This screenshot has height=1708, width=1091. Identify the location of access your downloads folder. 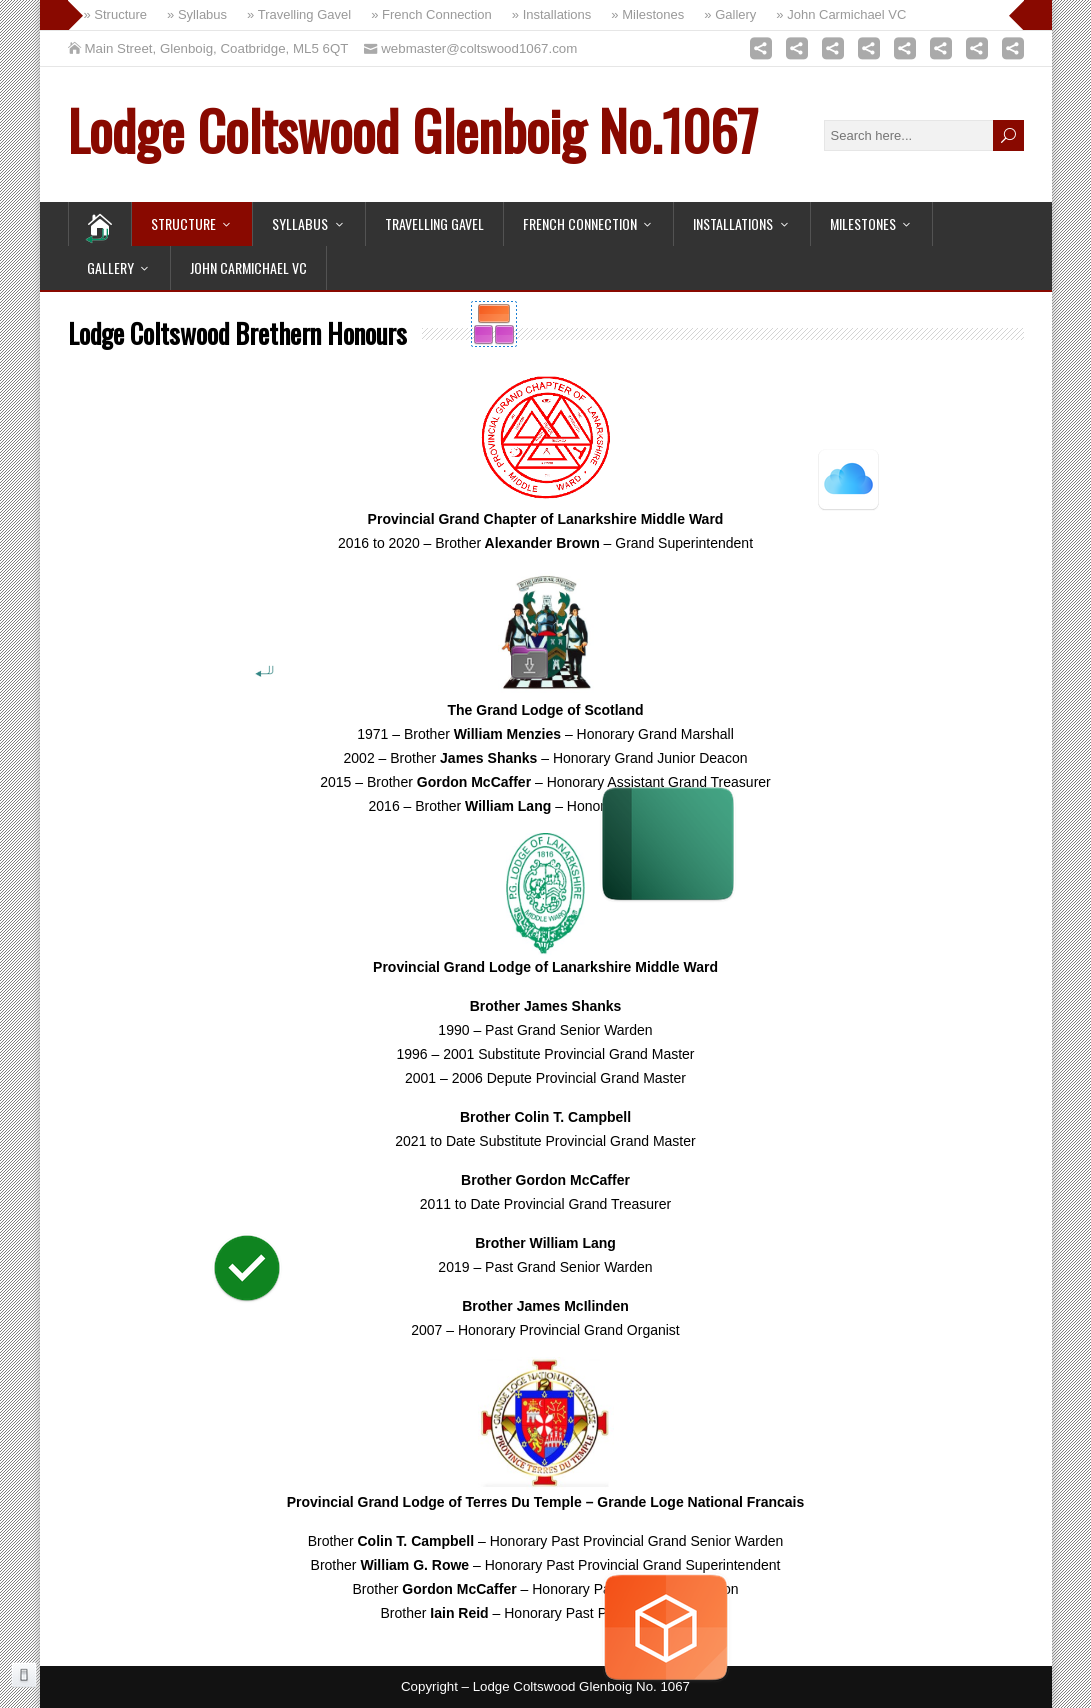
(529, 661).